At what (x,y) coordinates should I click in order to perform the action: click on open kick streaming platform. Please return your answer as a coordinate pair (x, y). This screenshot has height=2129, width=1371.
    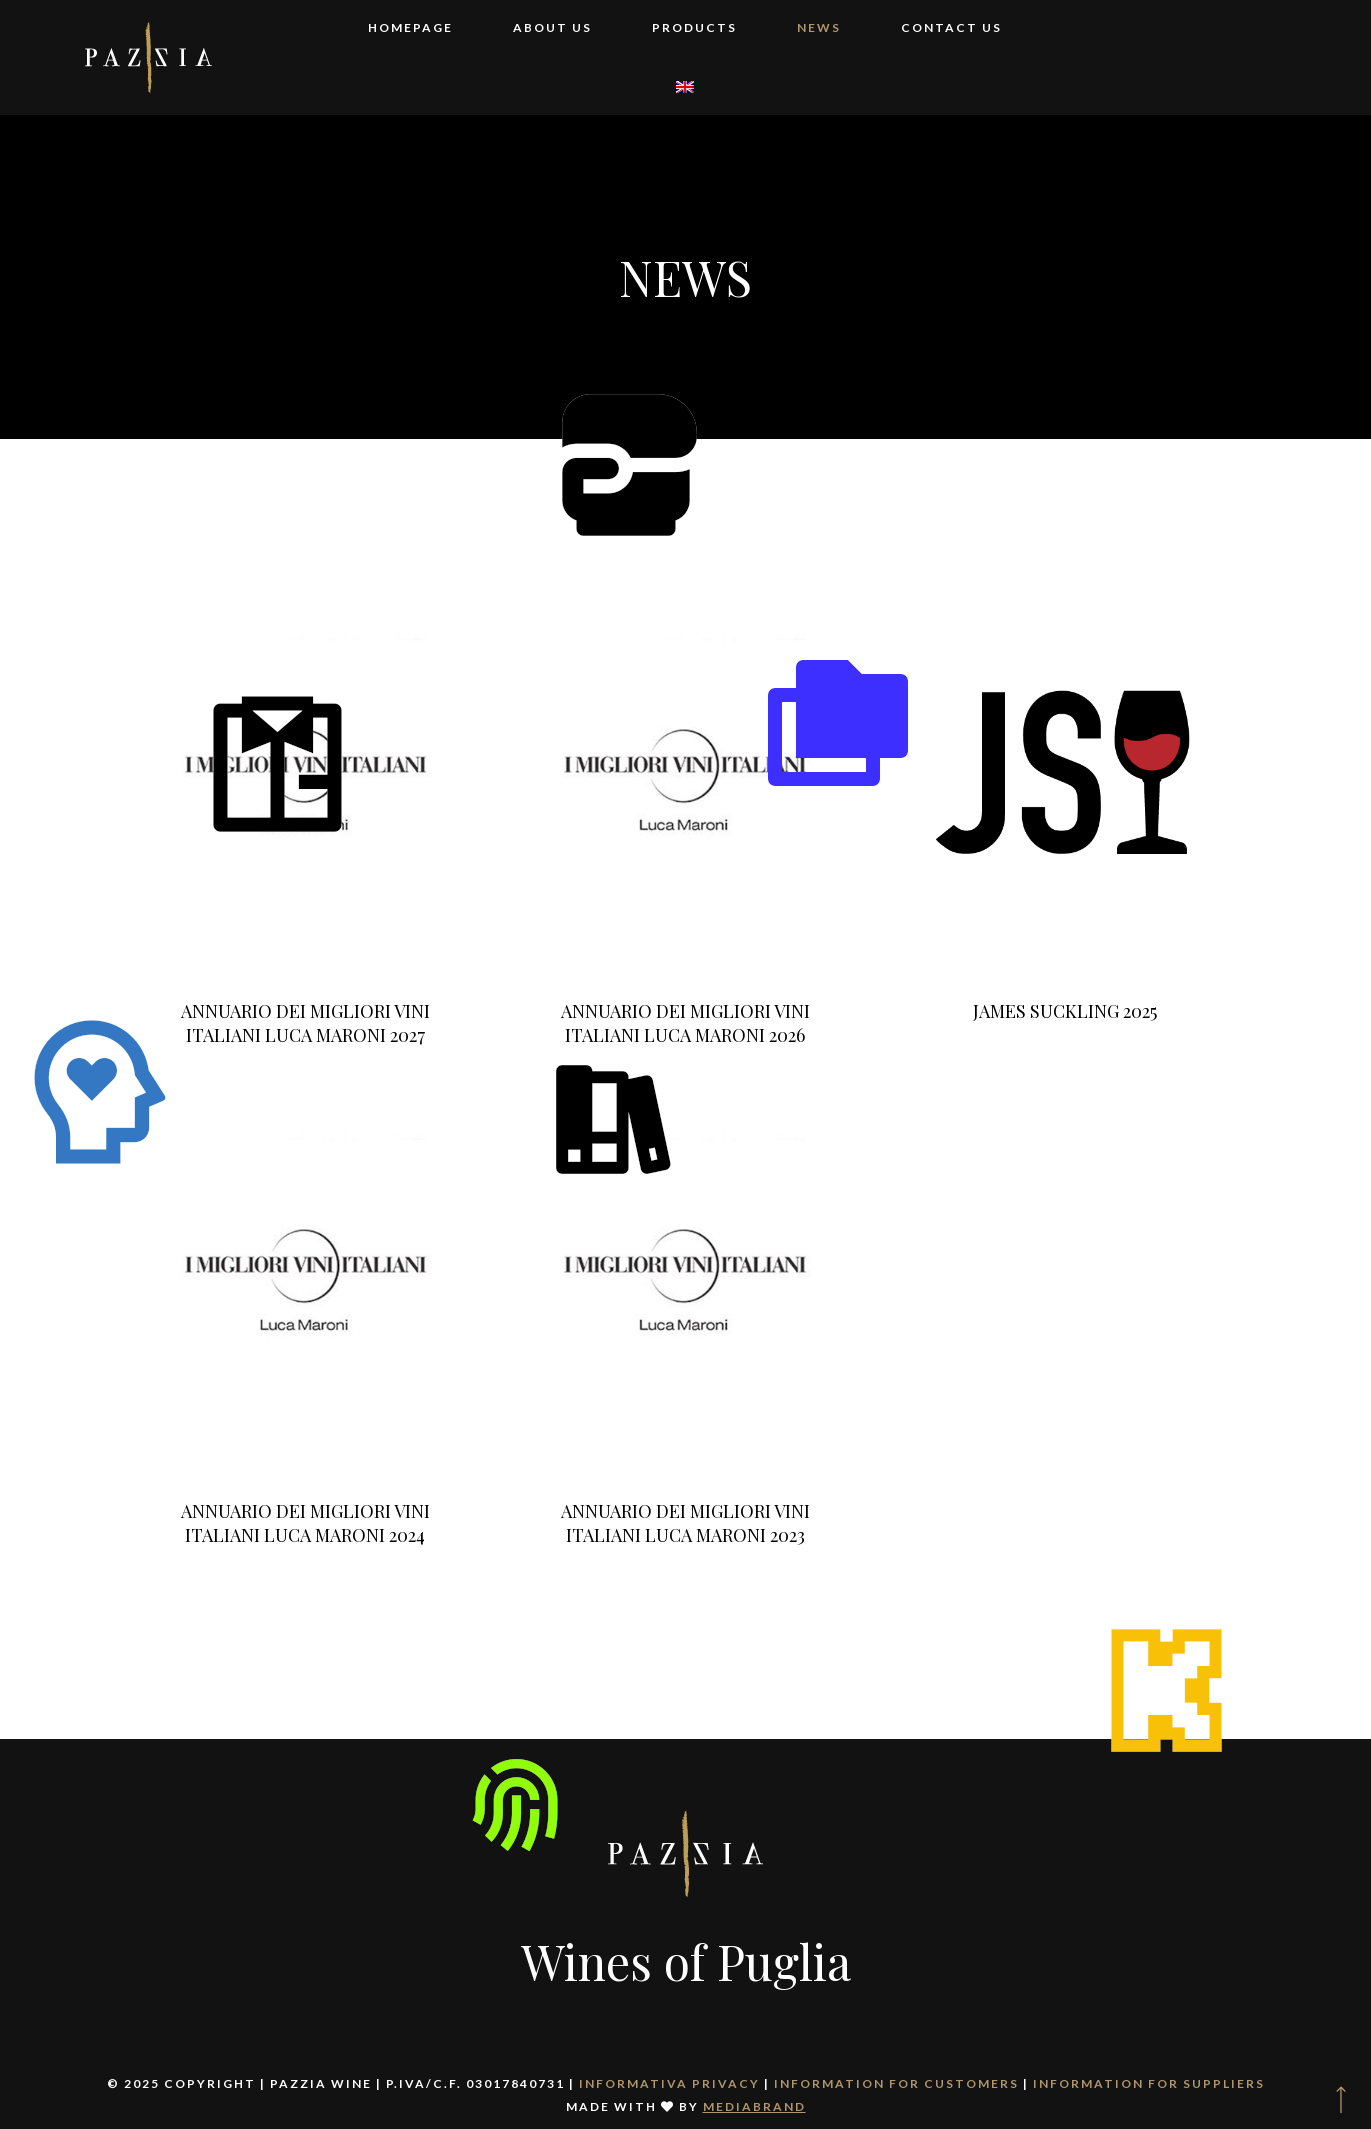
    Looking at the image, I should click on (1166, 1690).